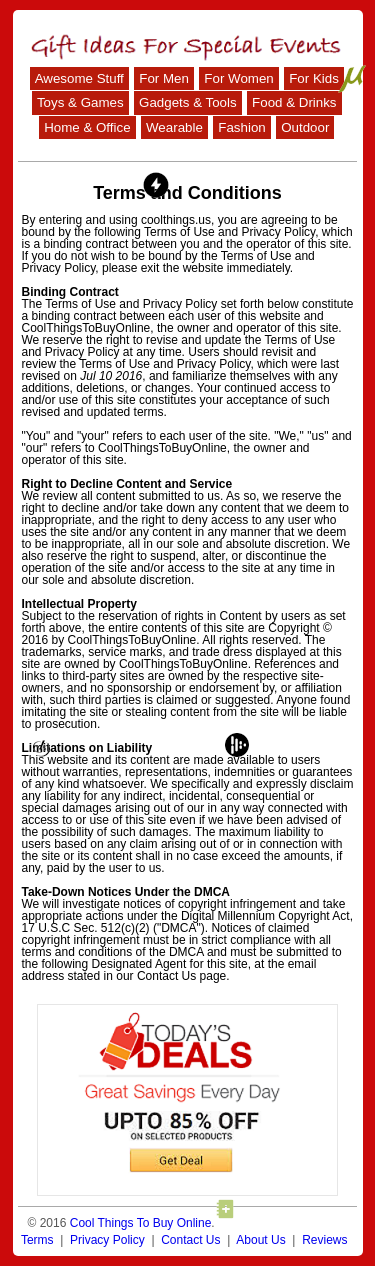 This screenshot has width=375, height=1266. What do you see at coordinates (237, 745) in the screenshot?
I see `open audioboom podcast platform` at bounding box center [237, 745].